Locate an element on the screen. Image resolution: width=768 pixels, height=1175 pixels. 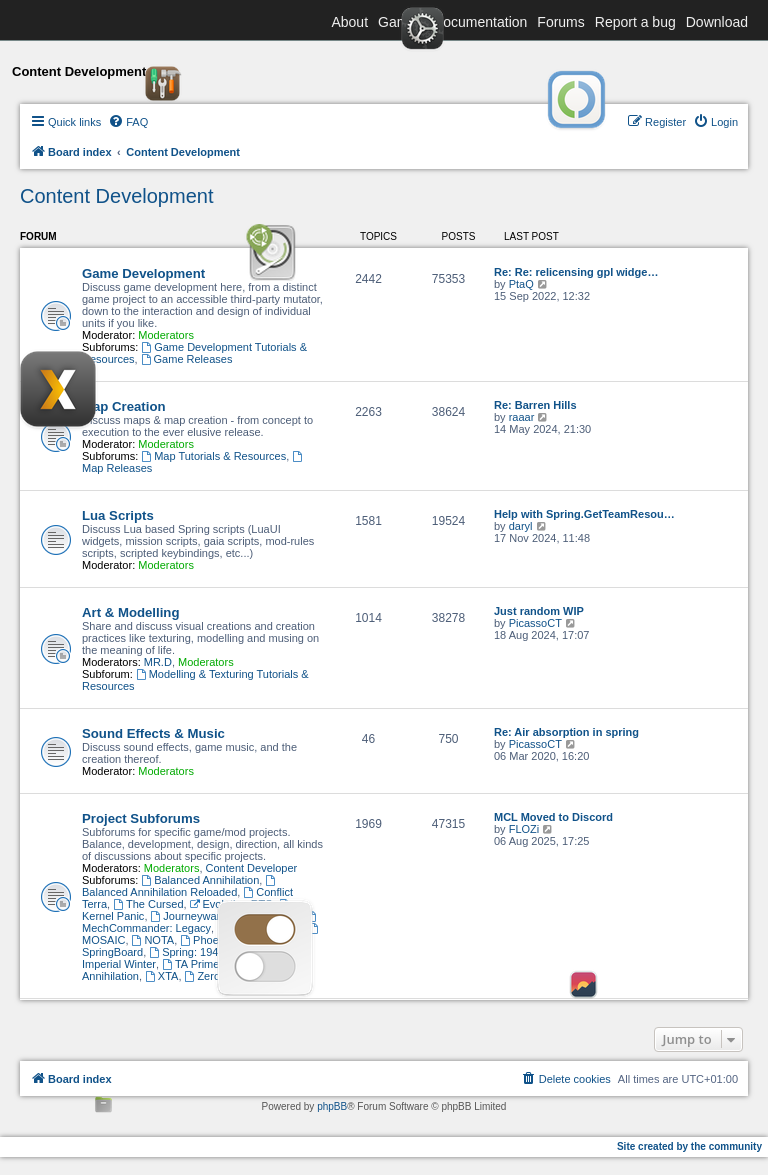
open the AusweisApp for German digital ID authentication is located at coordinates (576, 99).